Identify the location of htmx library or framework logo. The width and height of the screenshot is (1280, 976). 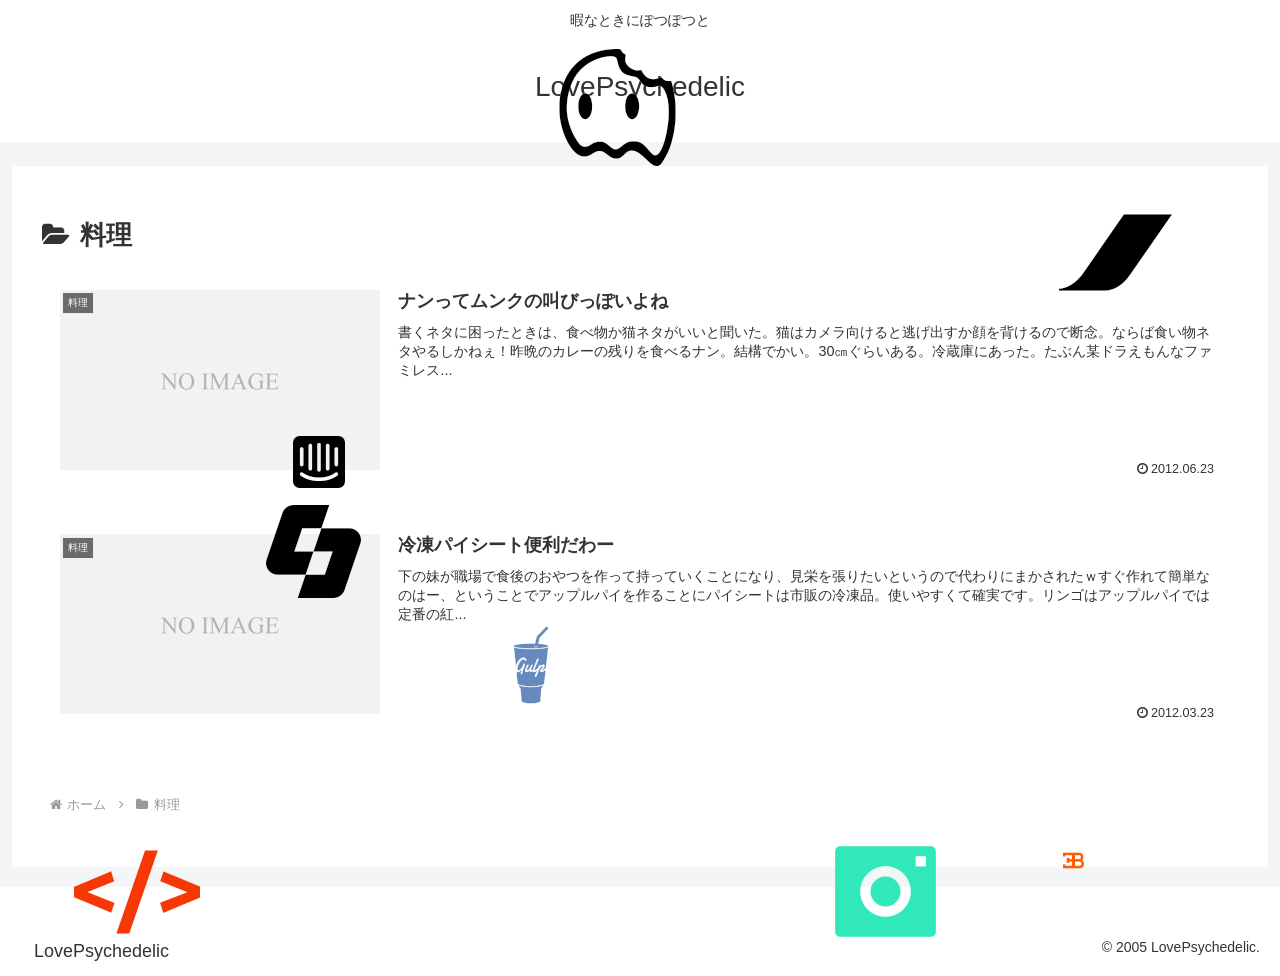
(137, 892).